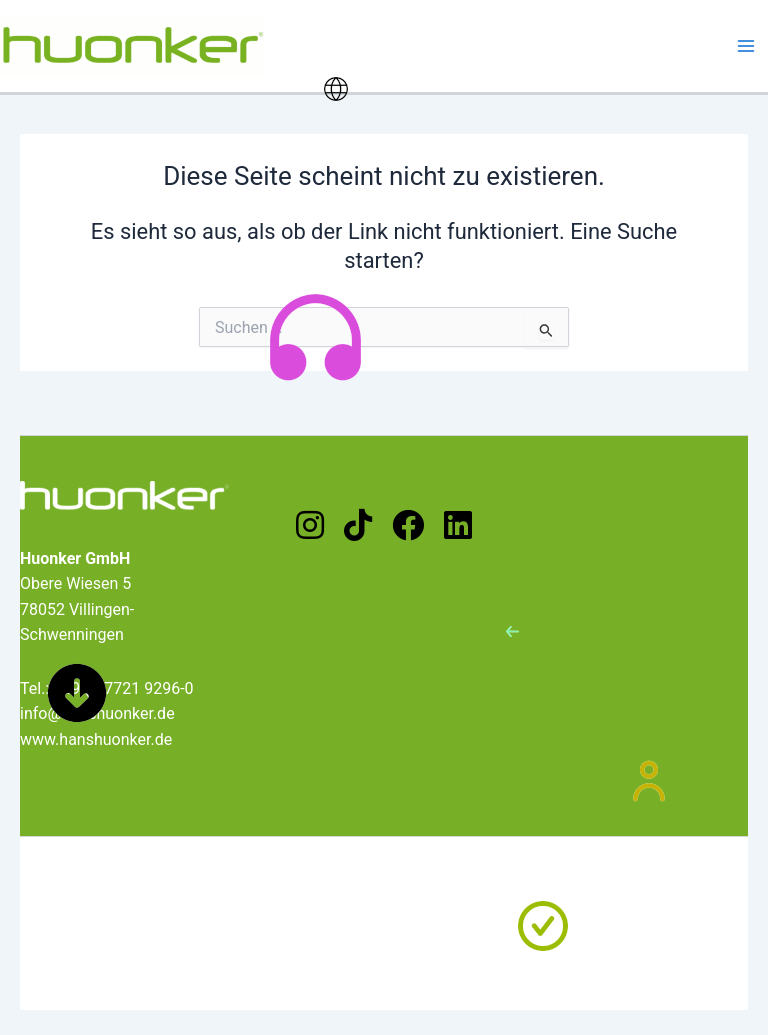 This screenshot has width=768, height=1035. Describe the element at coordinates (543, 926) in the screenshot. I see `confirms a completed action or task` at that location.